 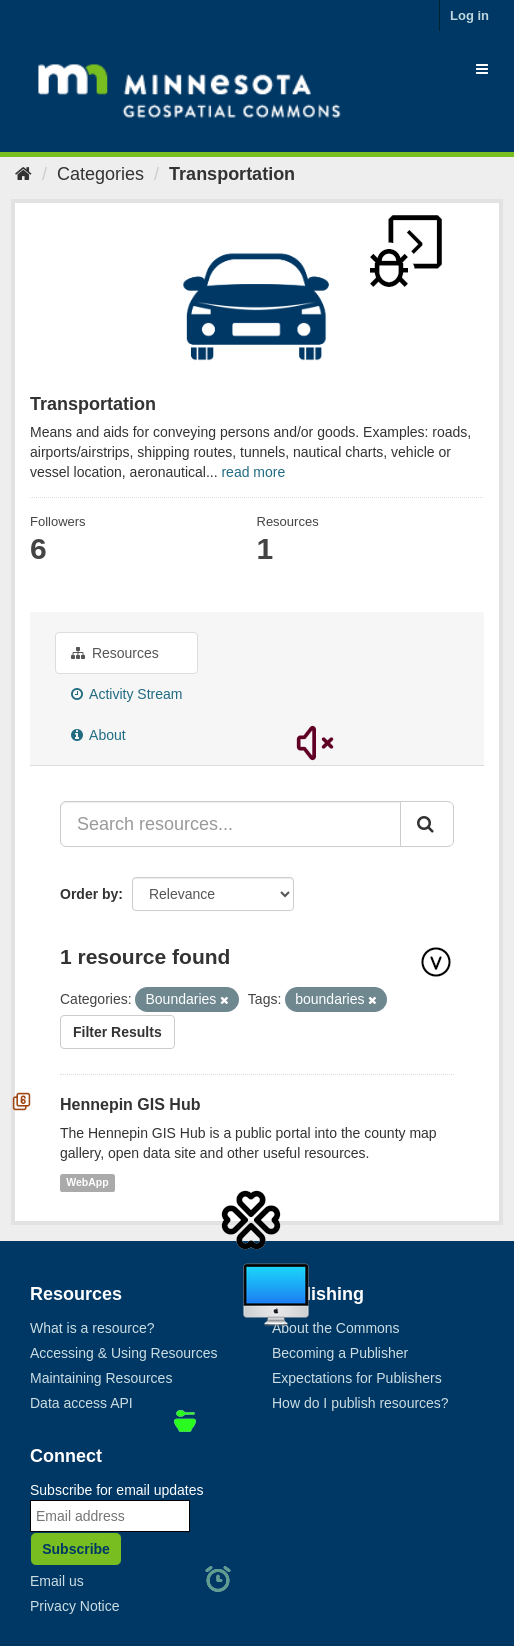 I want to click on set or view alarms, so click(x=218, y=1579).